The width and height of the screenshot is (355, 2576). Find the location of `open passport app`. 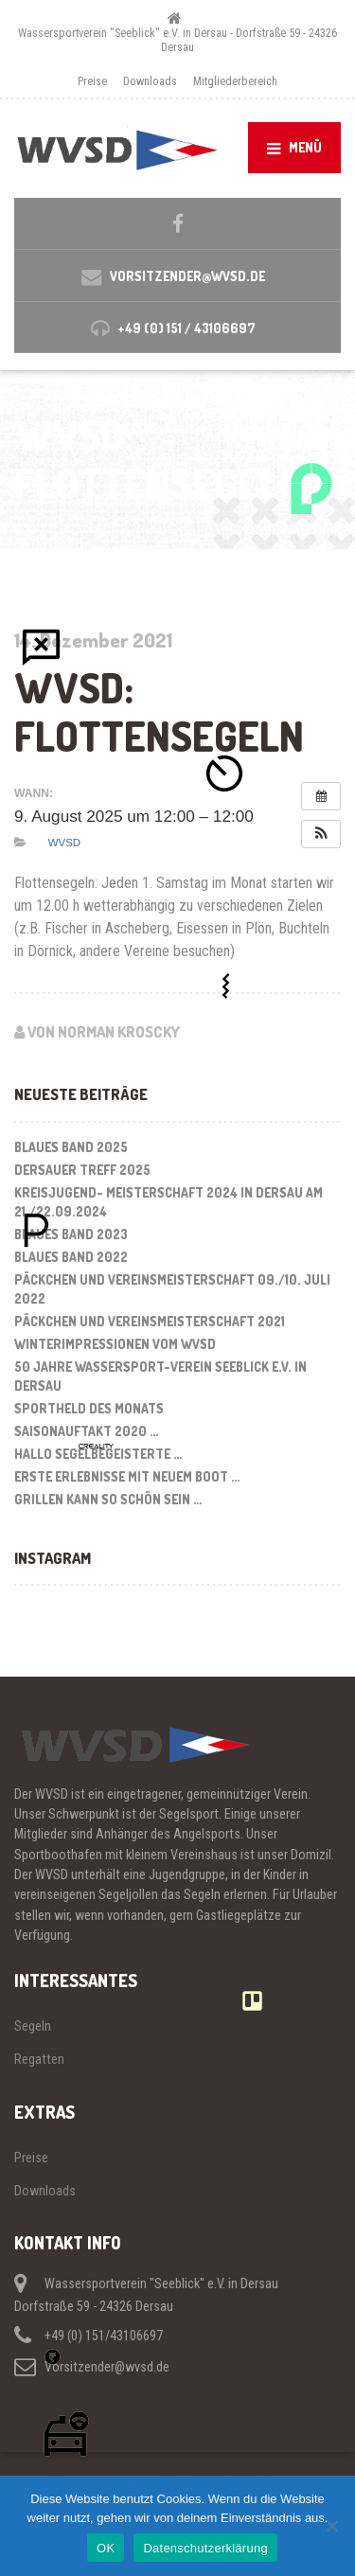

open passport app is located at coordinates (311, 489).